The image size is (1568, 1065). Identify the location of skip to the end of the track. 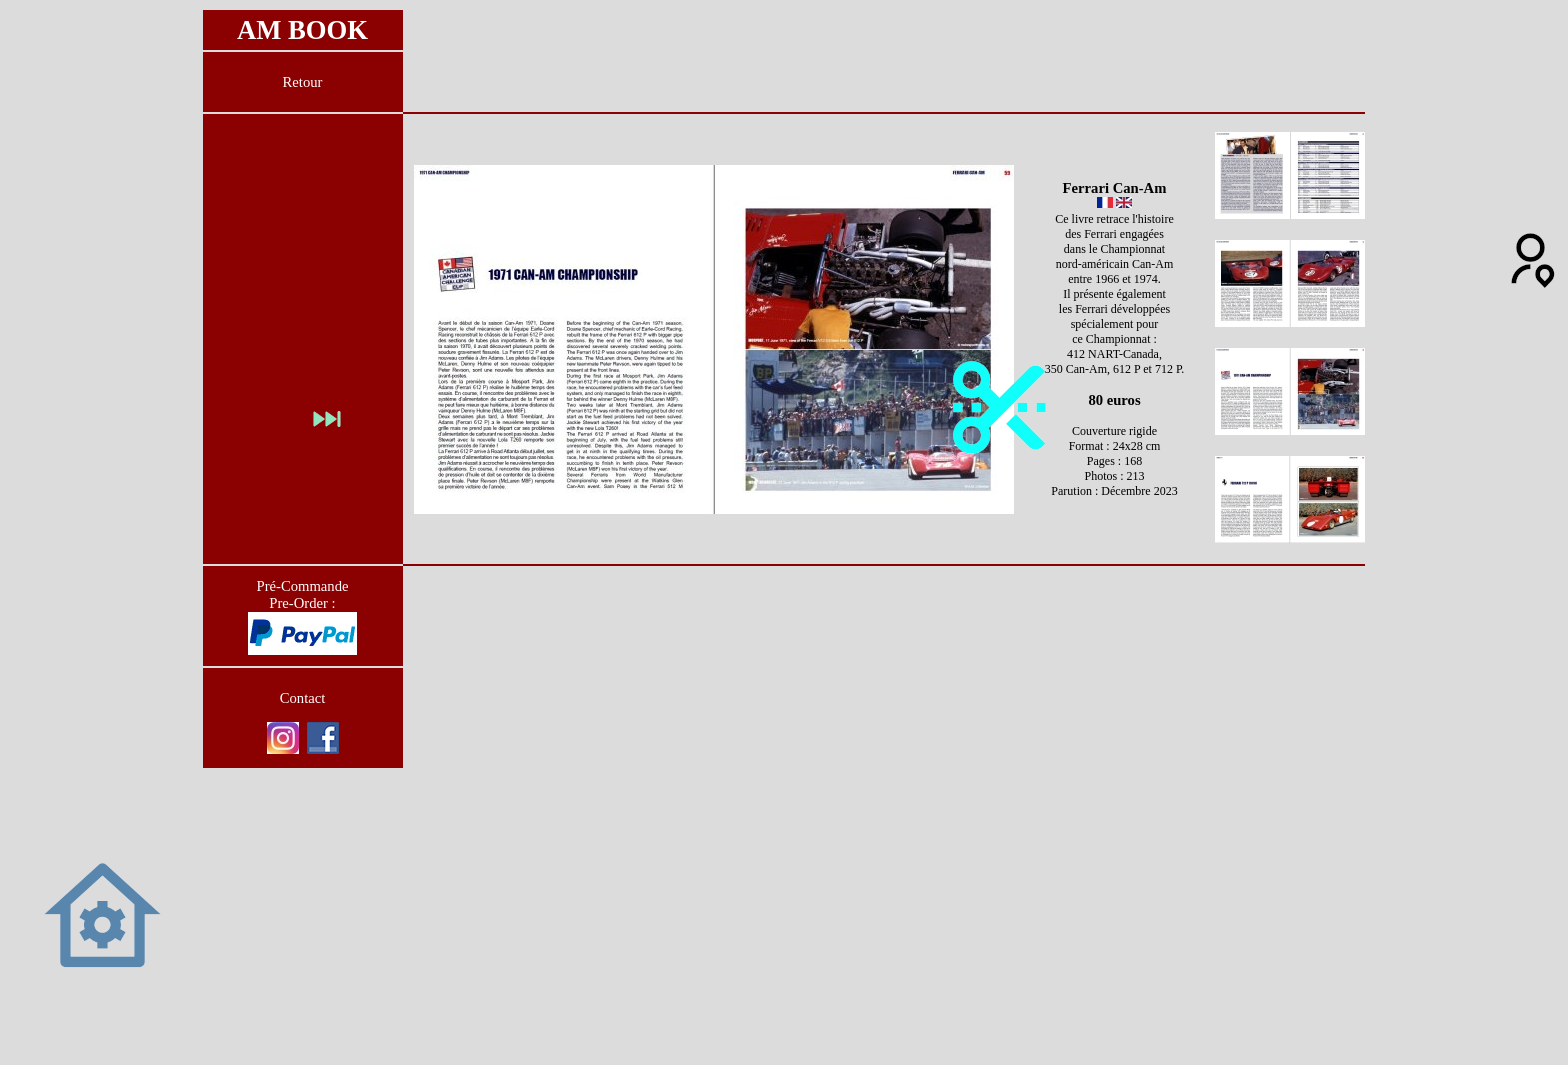
(327, 419).